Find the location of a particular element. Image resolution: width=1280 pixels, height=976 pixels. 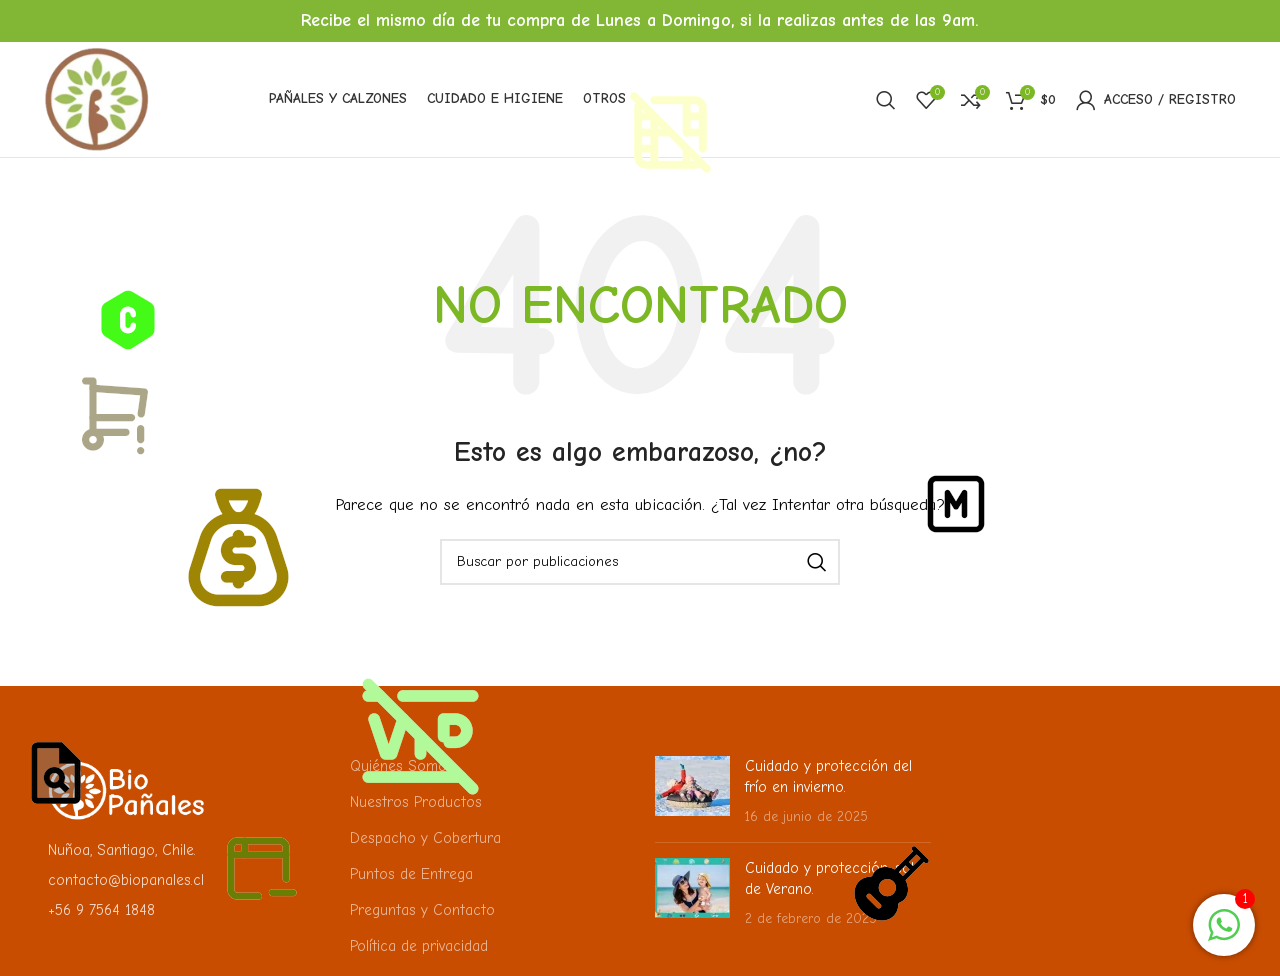

cart requires attention or has an issue is located at coordinates (115, 414).